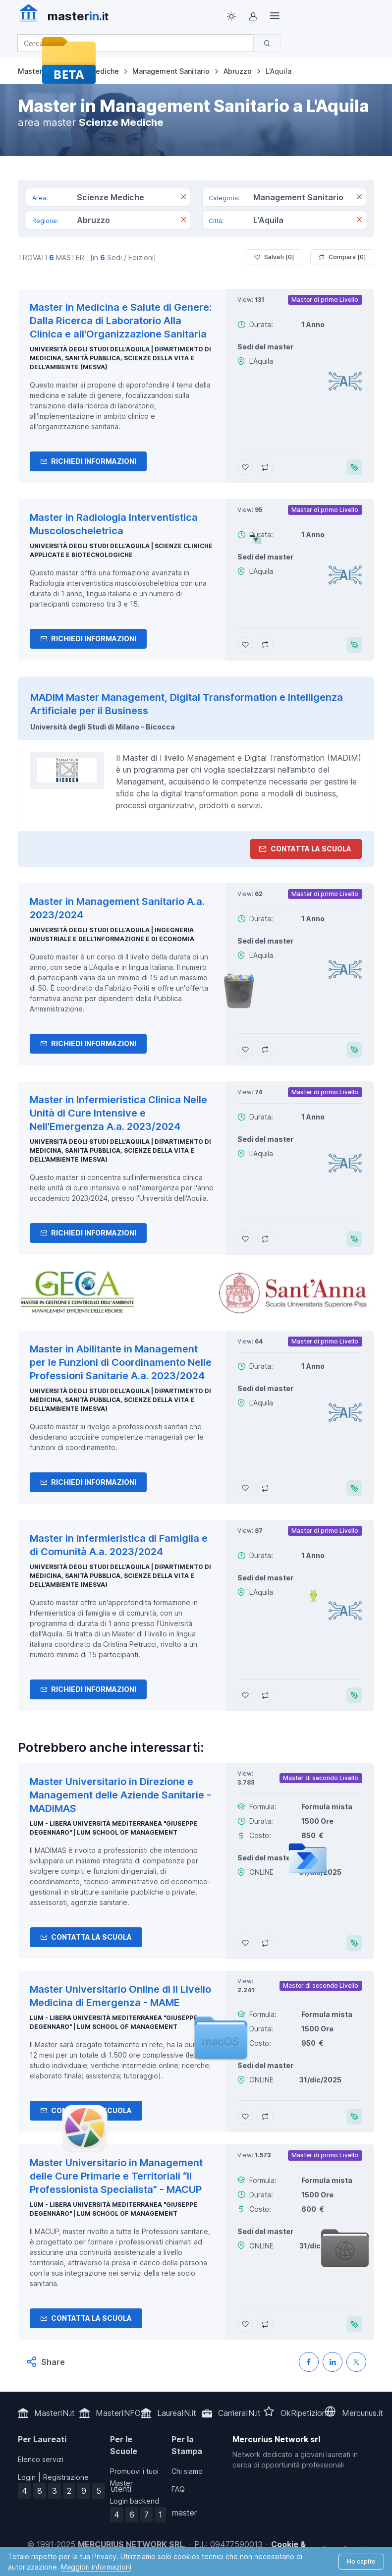 Image resolution: width=392 pixels, height=2576 pixels. What do you see at coordinates (307, 1859) in the screenshot?
I see `open Microsoft Power Automate project files` at bounding box center [307, 1859].